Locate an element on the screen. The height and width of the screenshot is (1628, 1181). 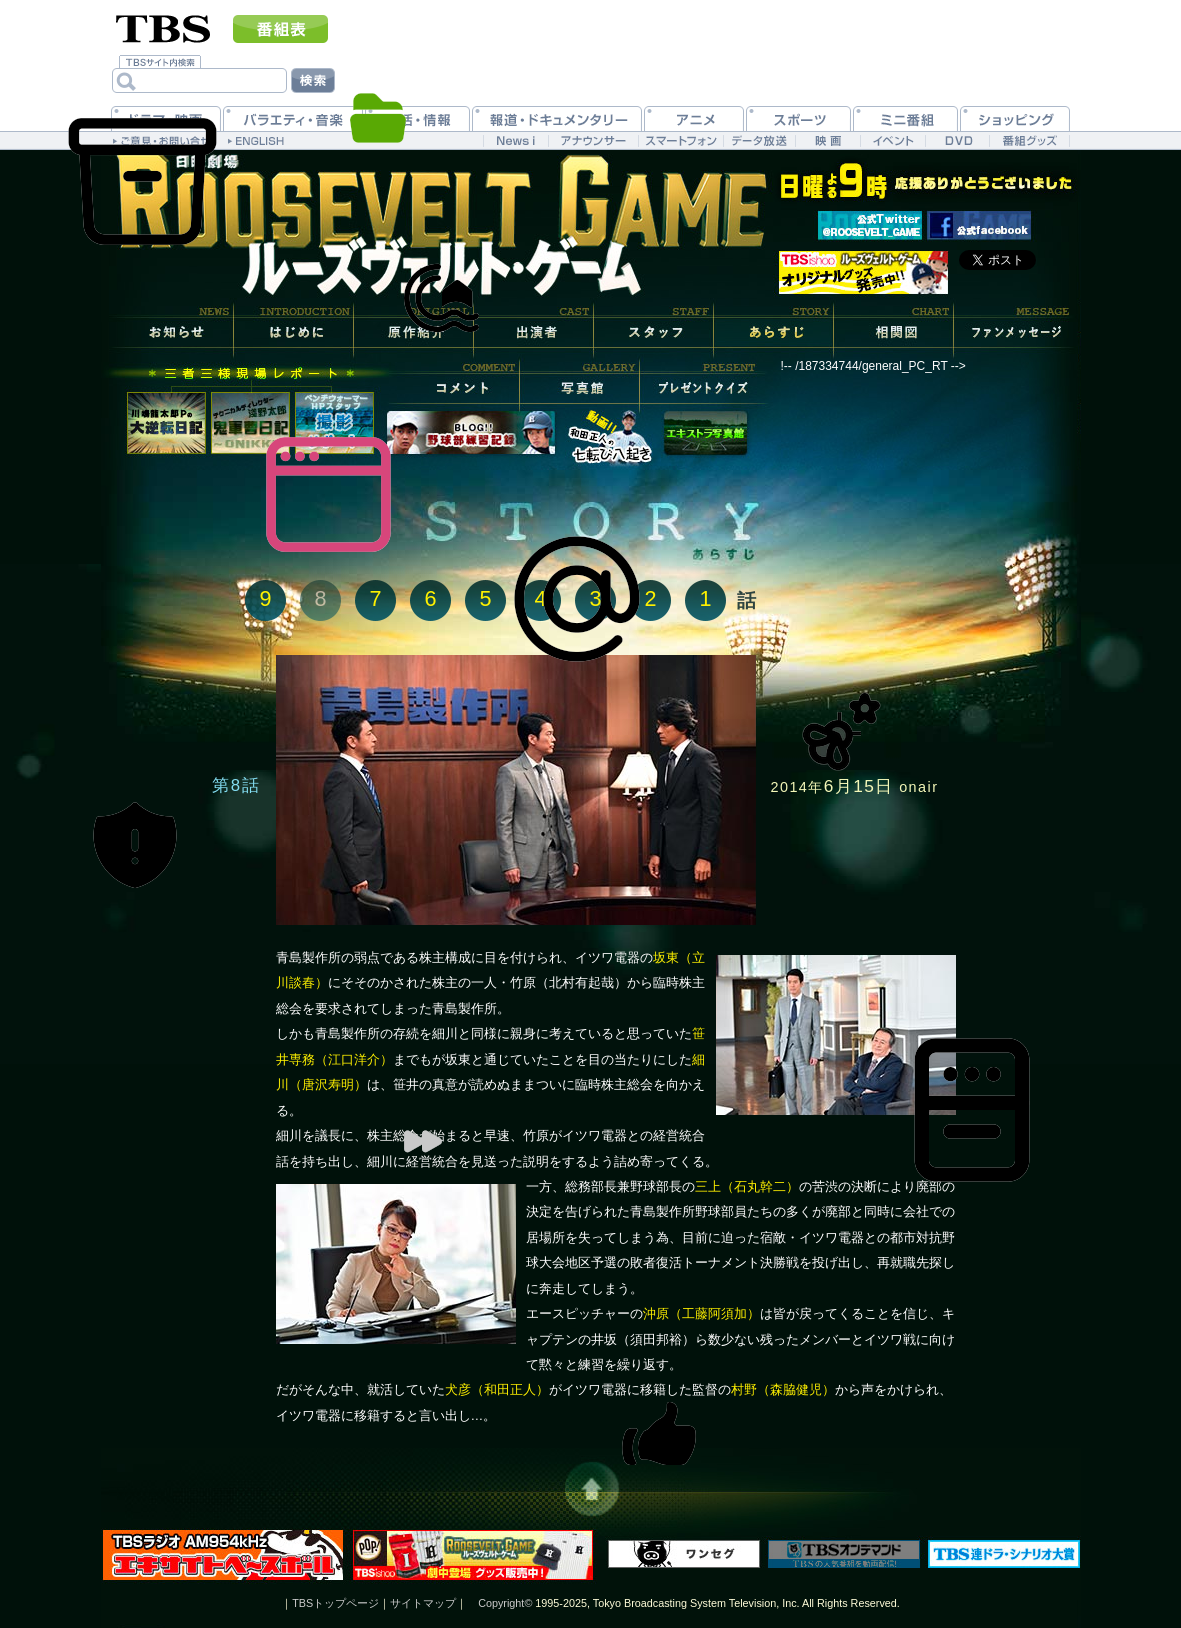
open folder to view contents is located at coordinates (378, 118).